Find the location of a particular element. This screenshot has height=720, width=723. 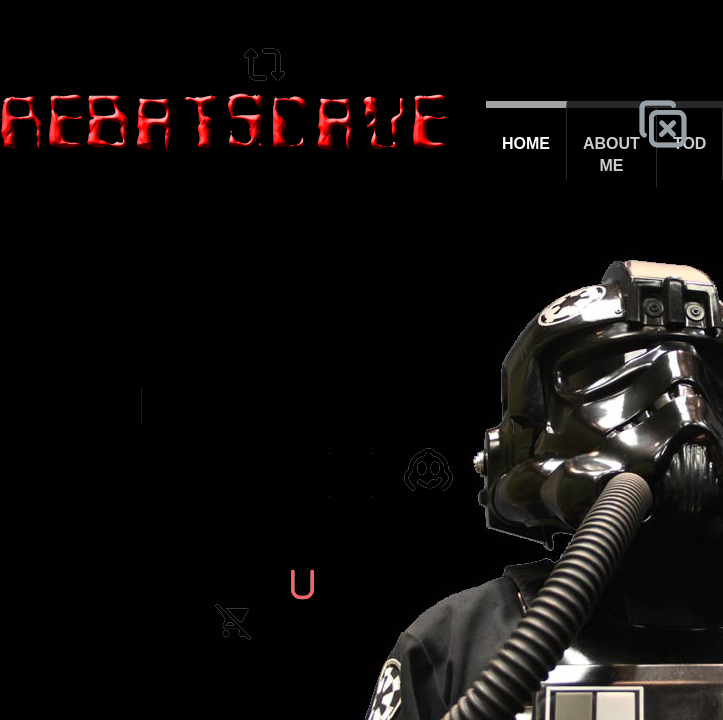

view analytics and reports is located at coordinates (351, 475).